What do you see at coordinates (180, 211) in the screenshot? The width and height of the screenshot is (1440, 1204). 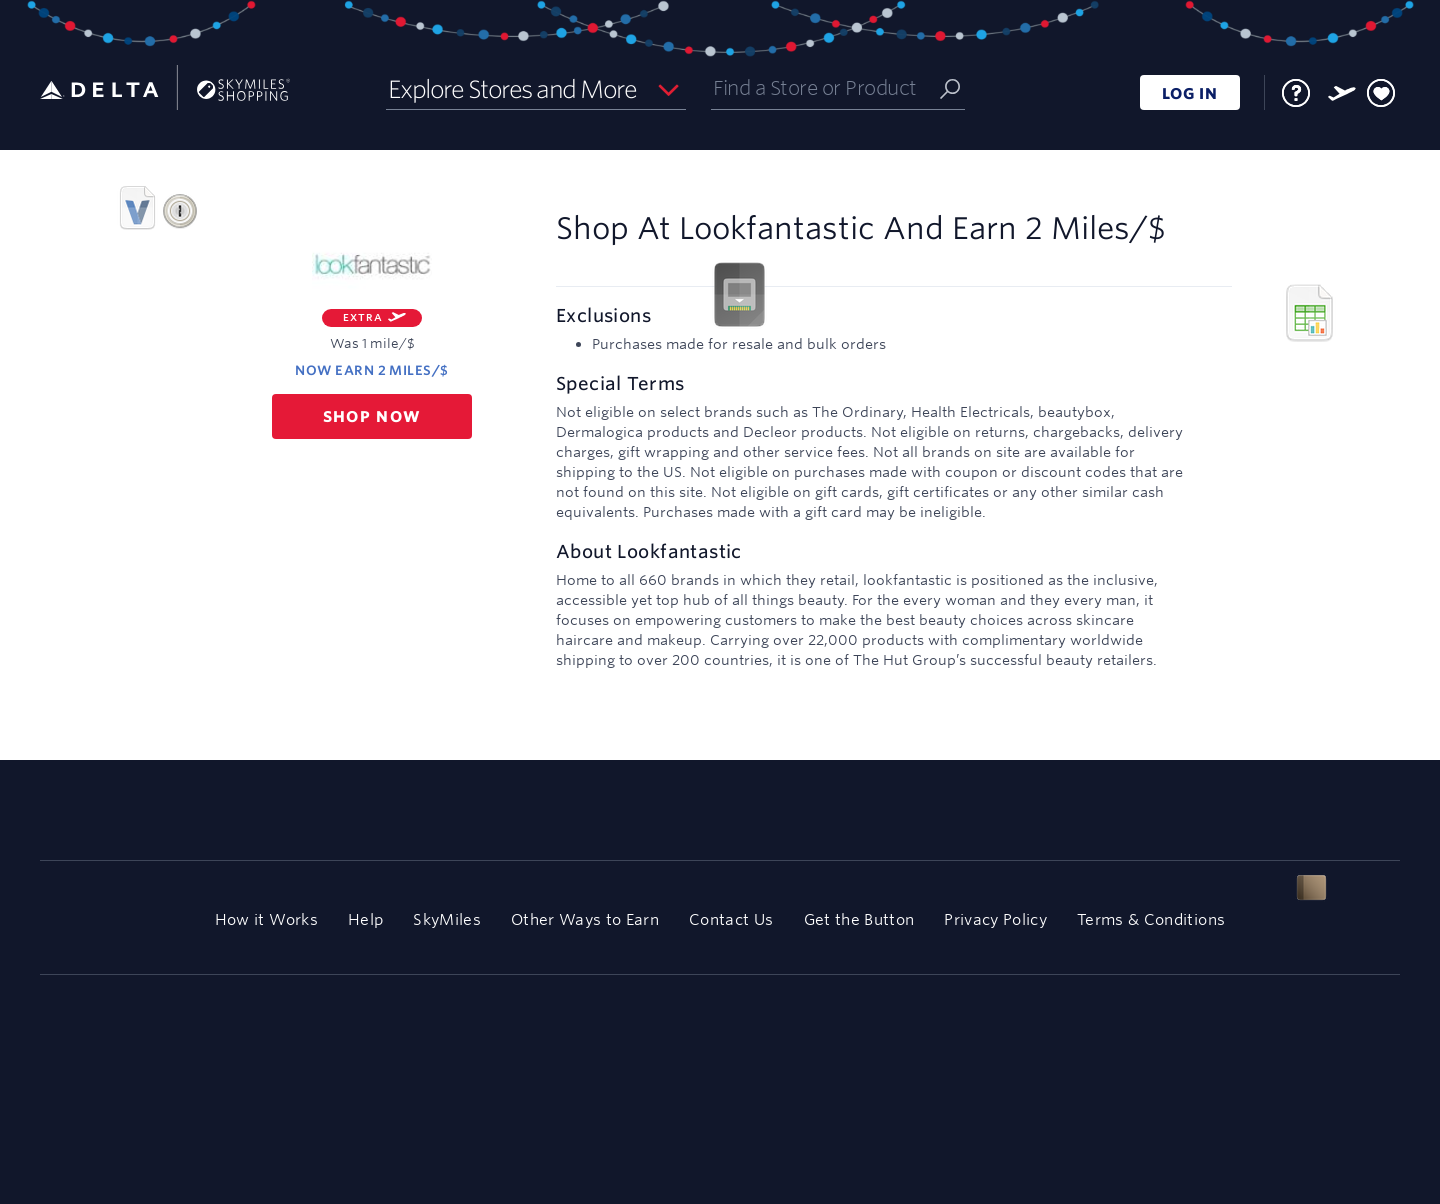 I see `open the passwords app` at bounding box center [180, 211].